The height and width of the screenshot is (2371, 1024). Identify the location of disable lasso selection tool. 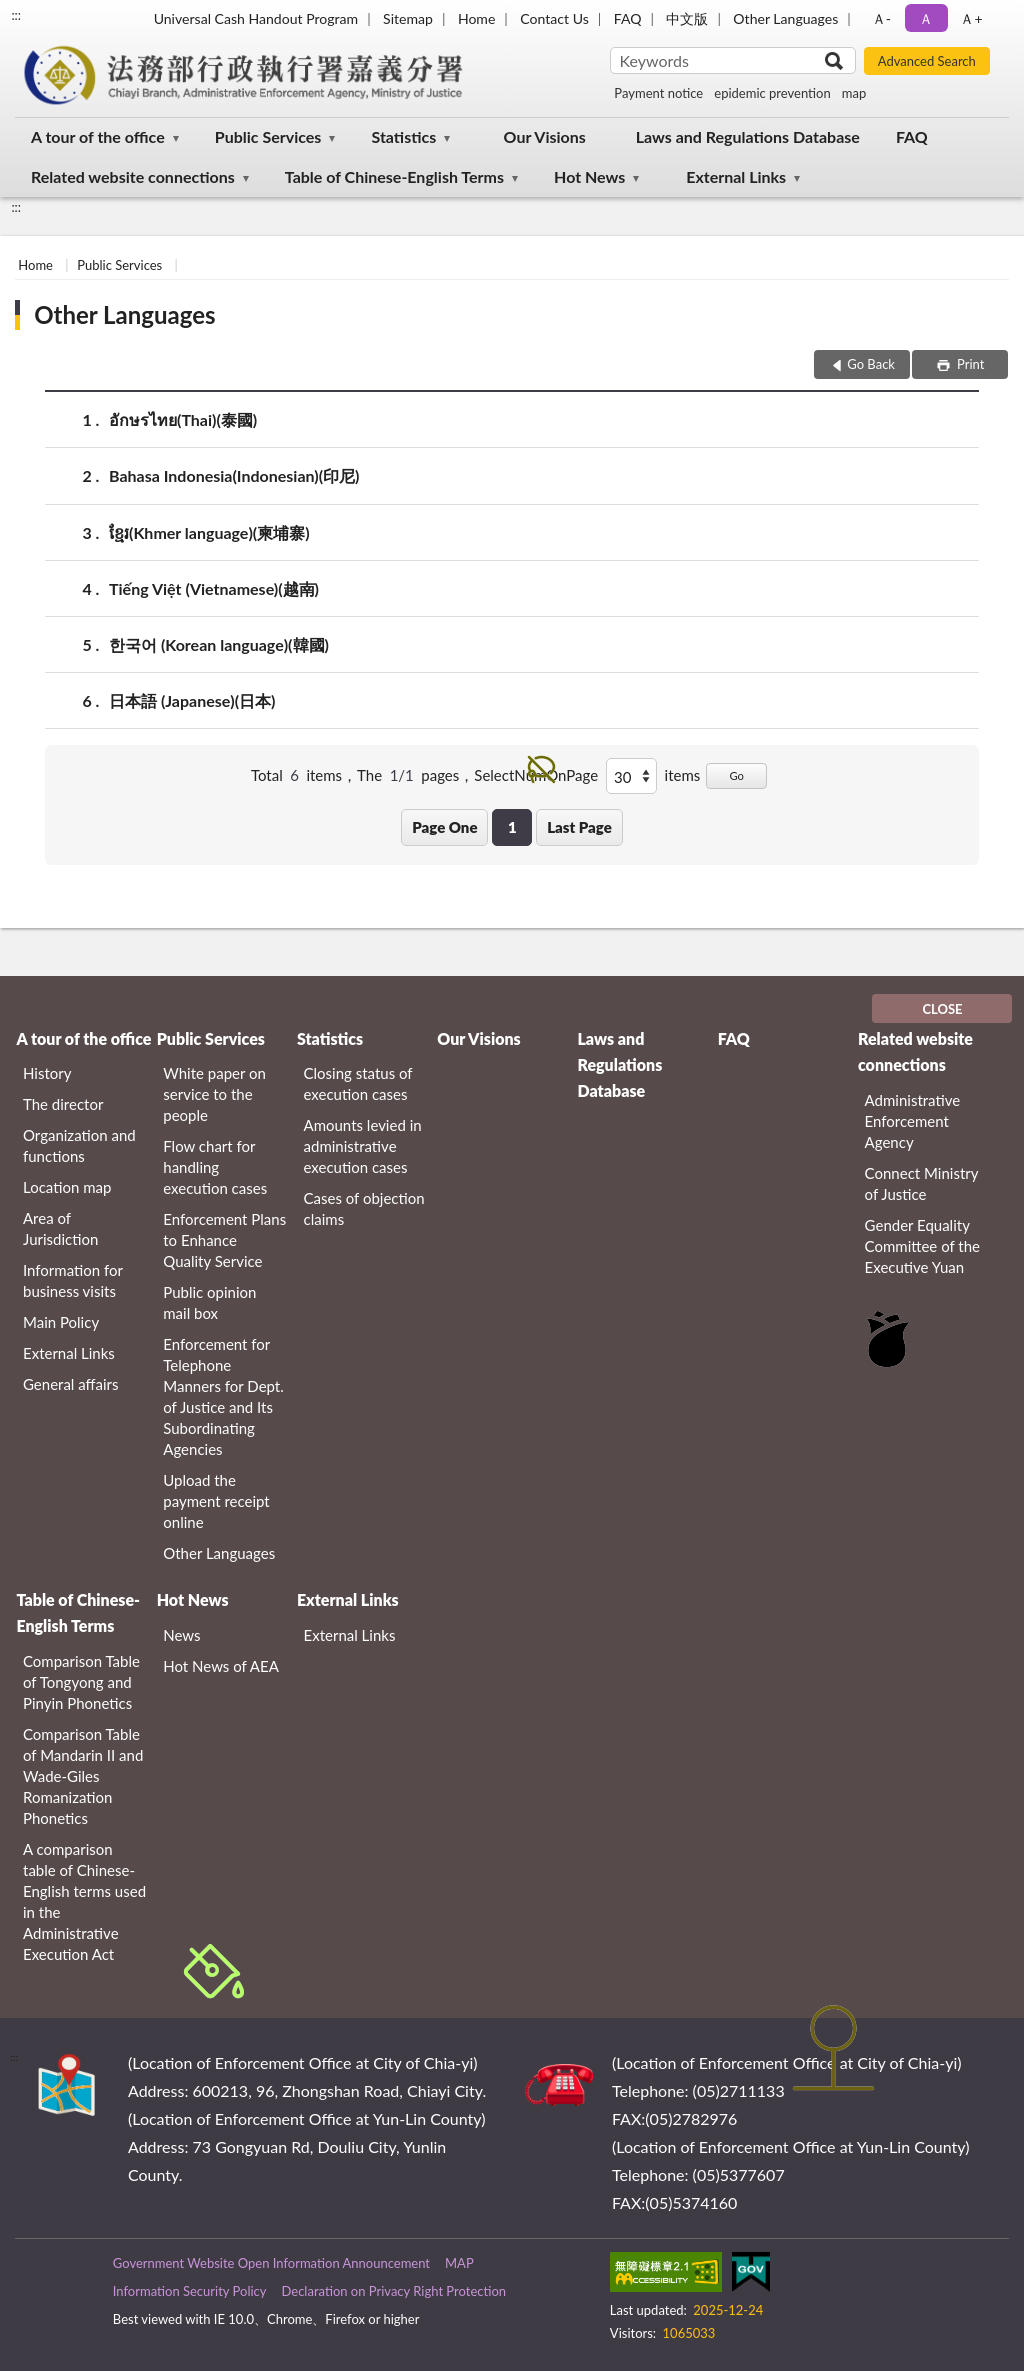
(541, 769).